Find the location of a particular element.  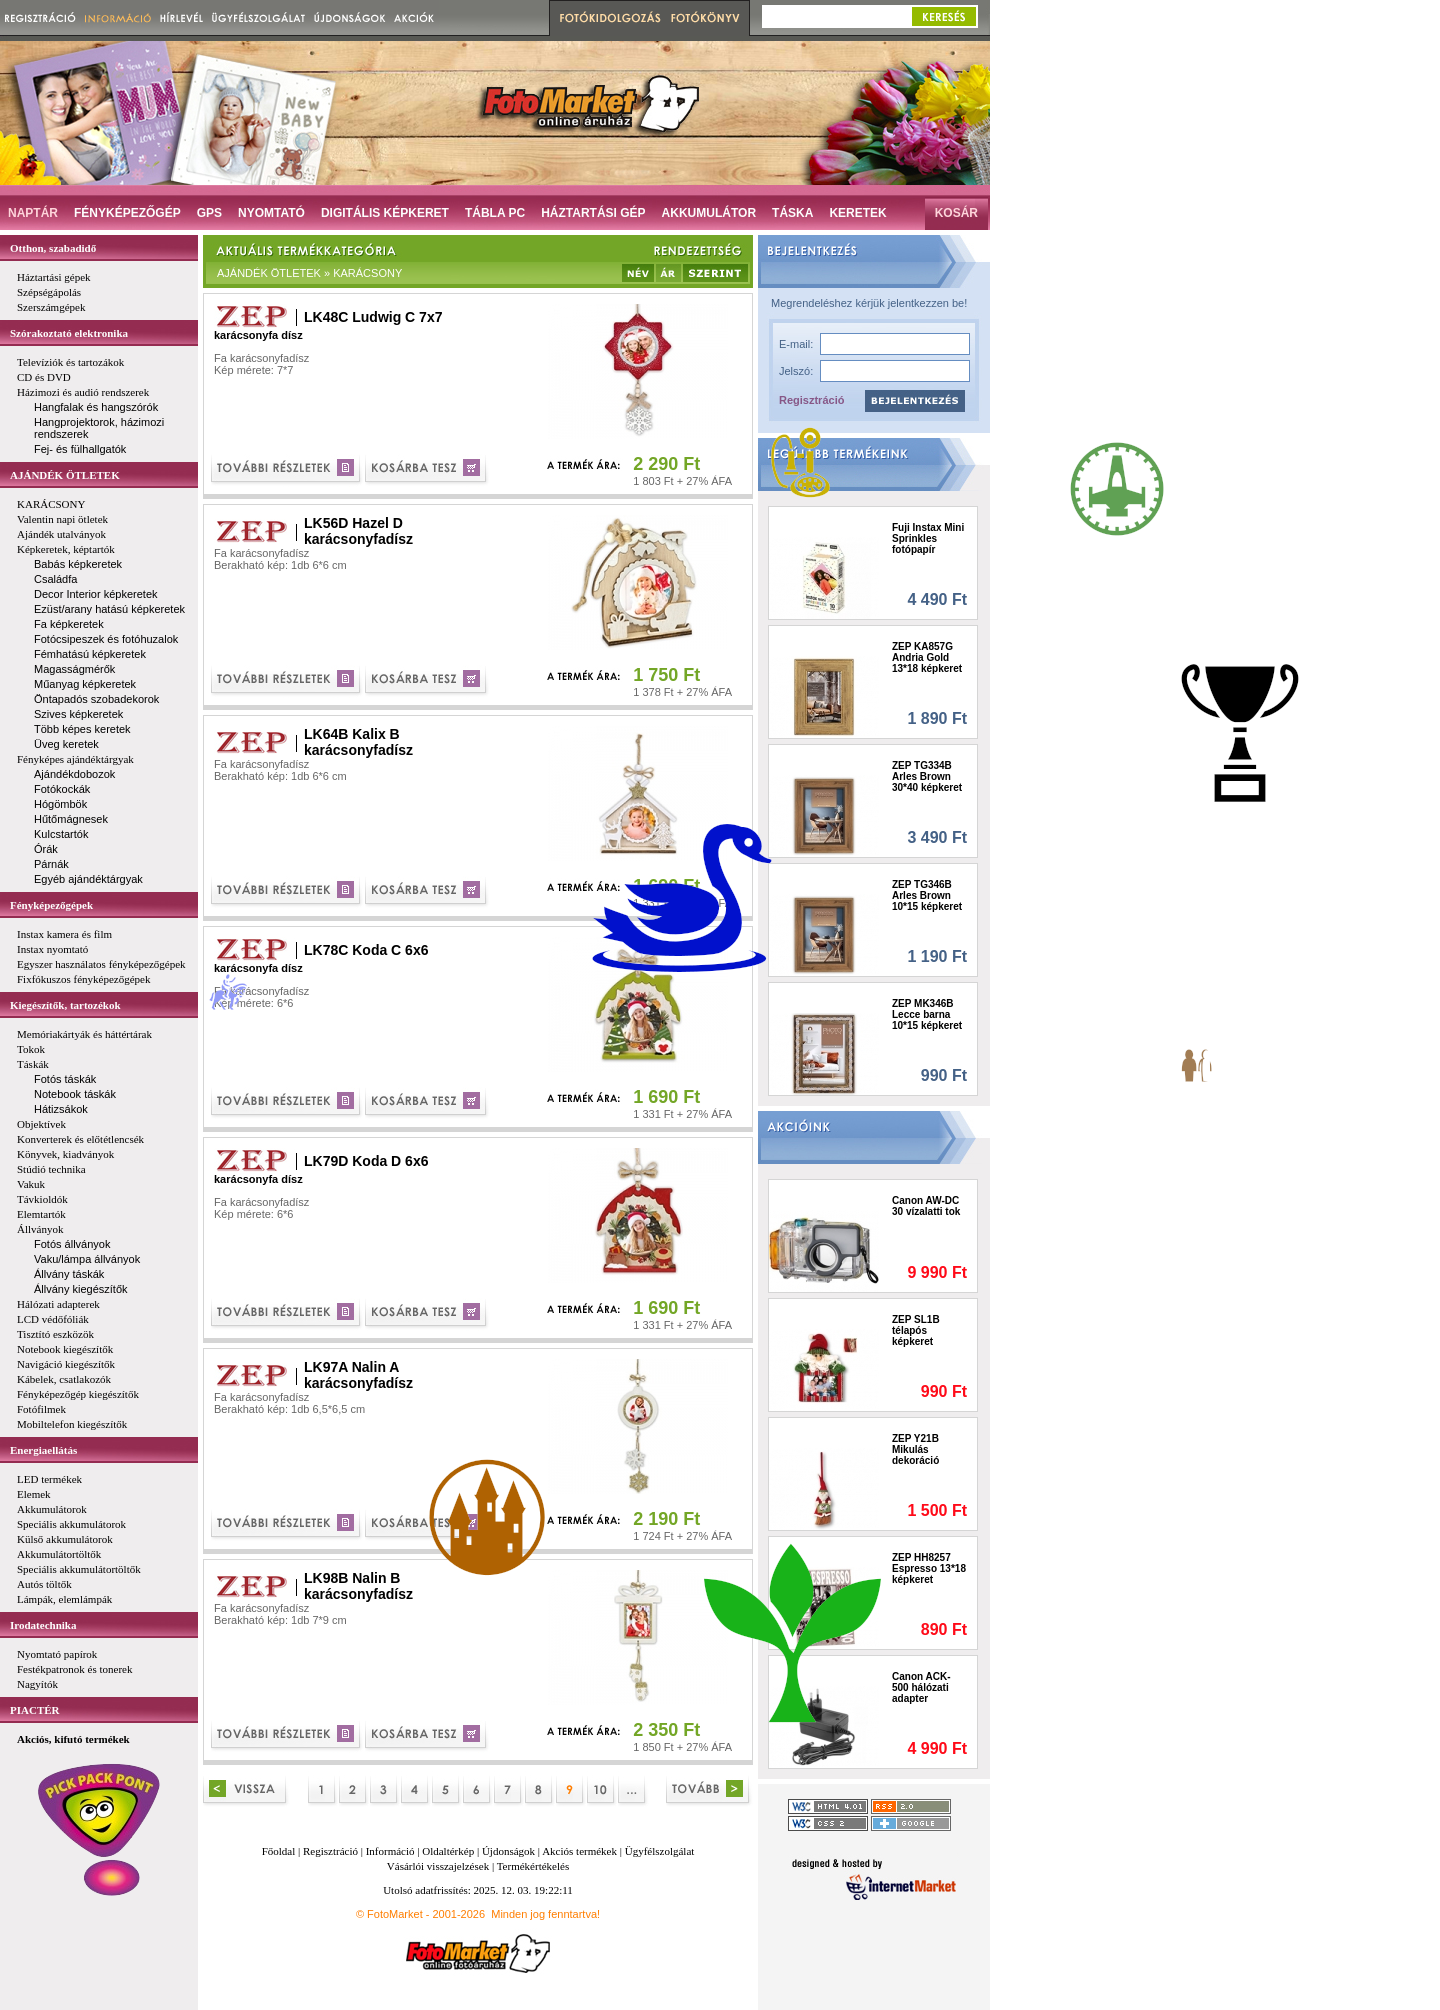

view achievements or awards is located at coordinates (1240, 733).